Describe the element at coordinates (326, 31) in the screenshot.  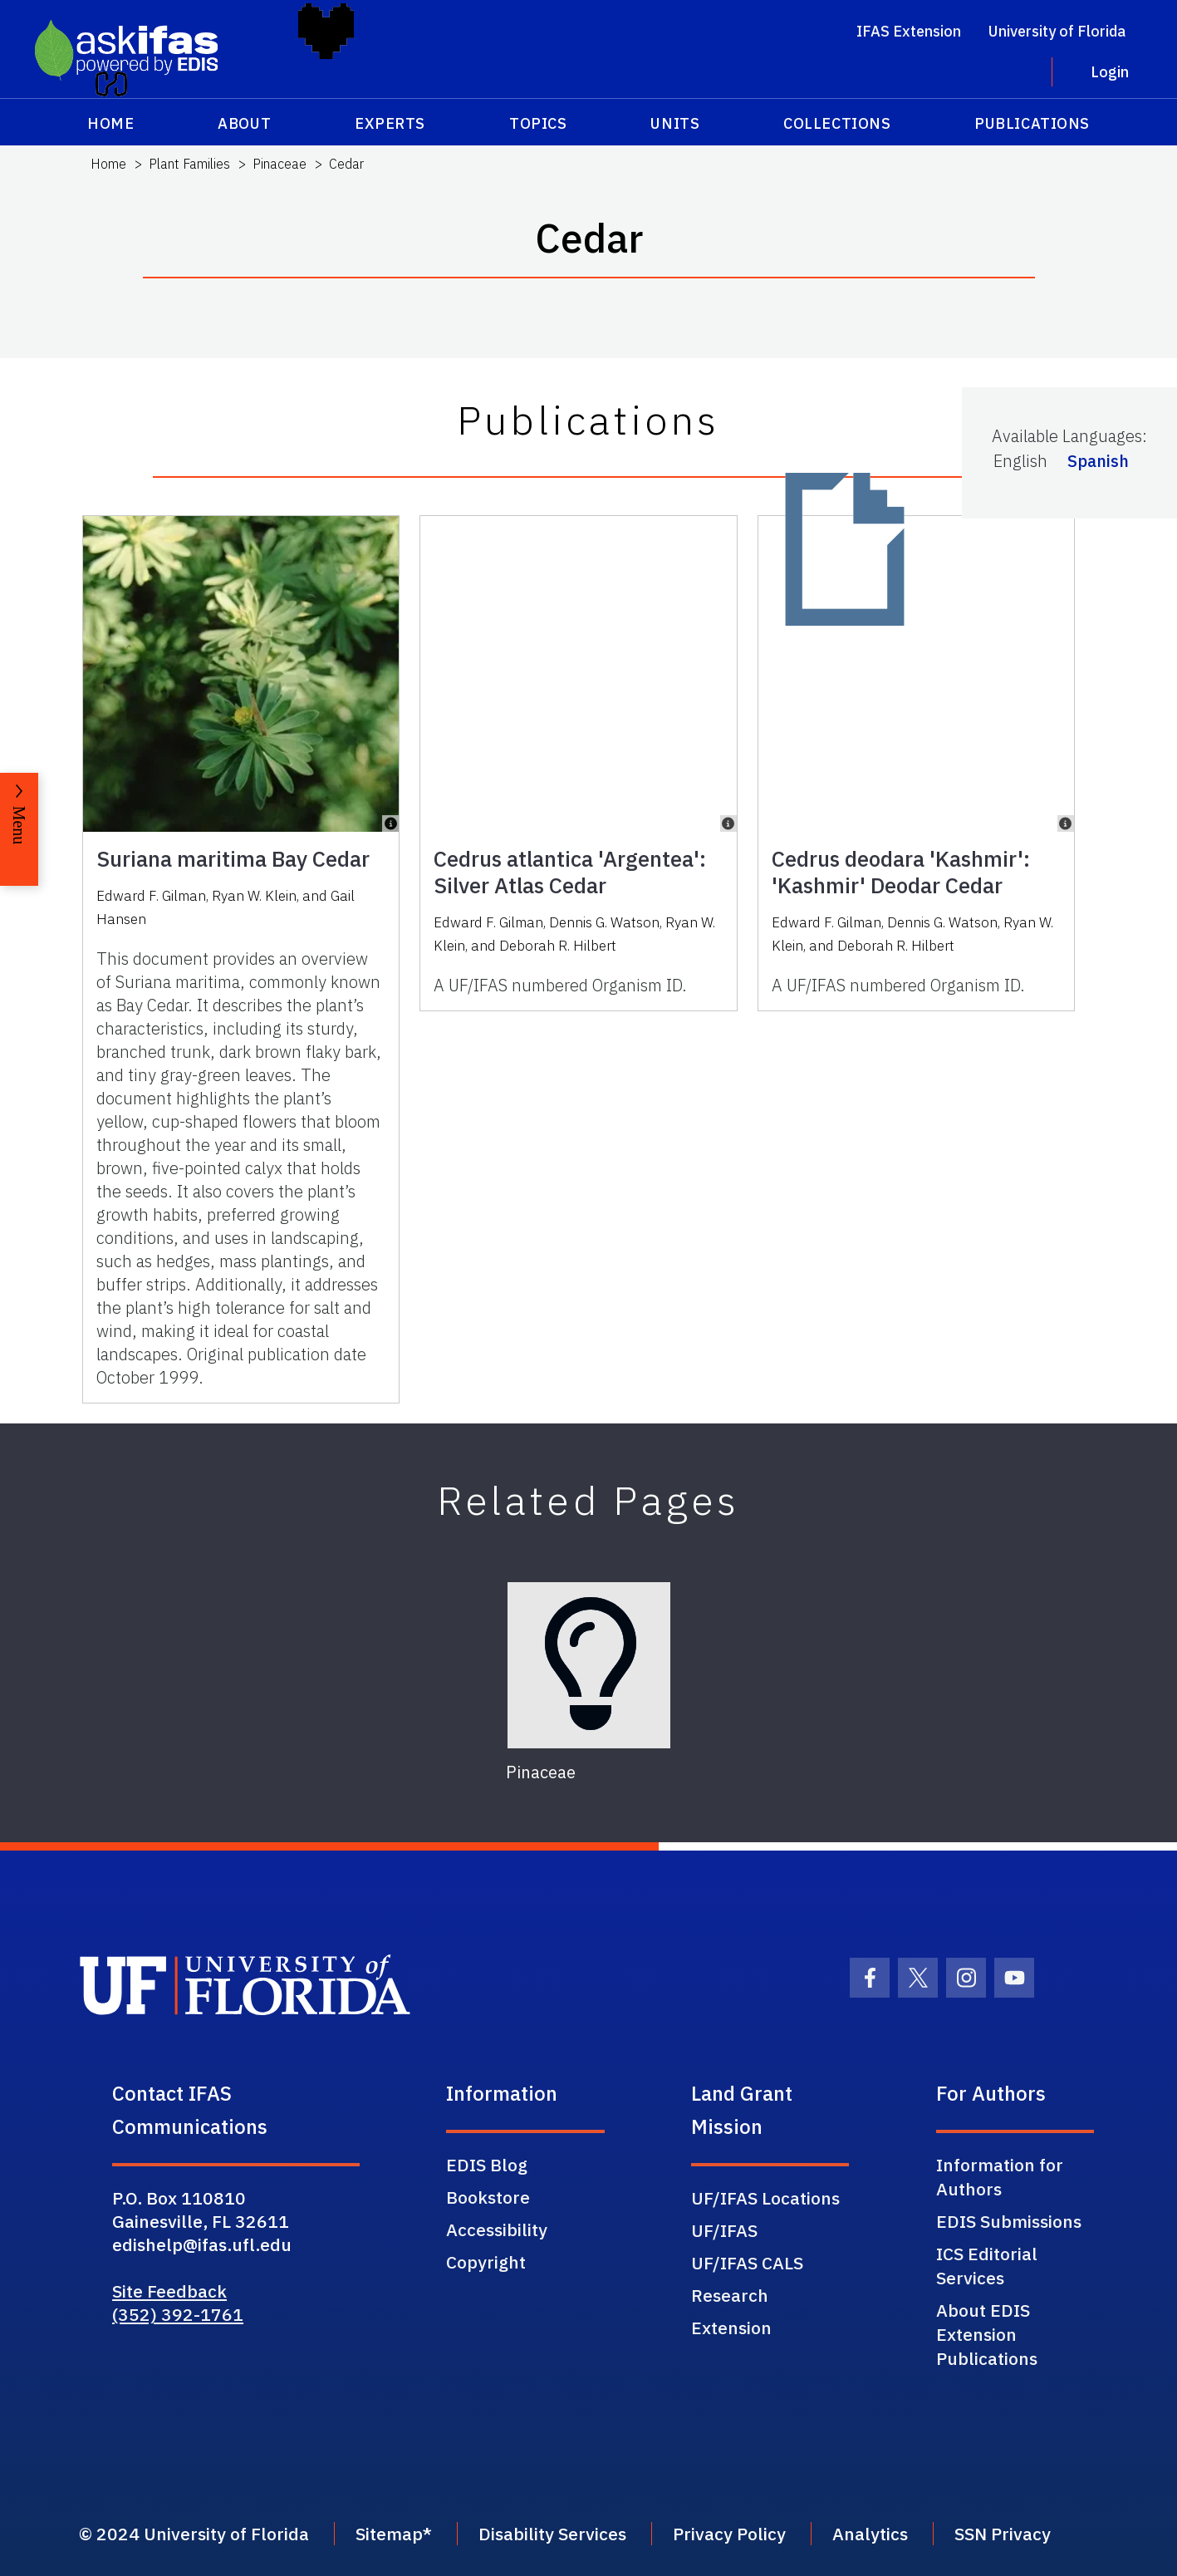
I see `launch undertale game` at that location.